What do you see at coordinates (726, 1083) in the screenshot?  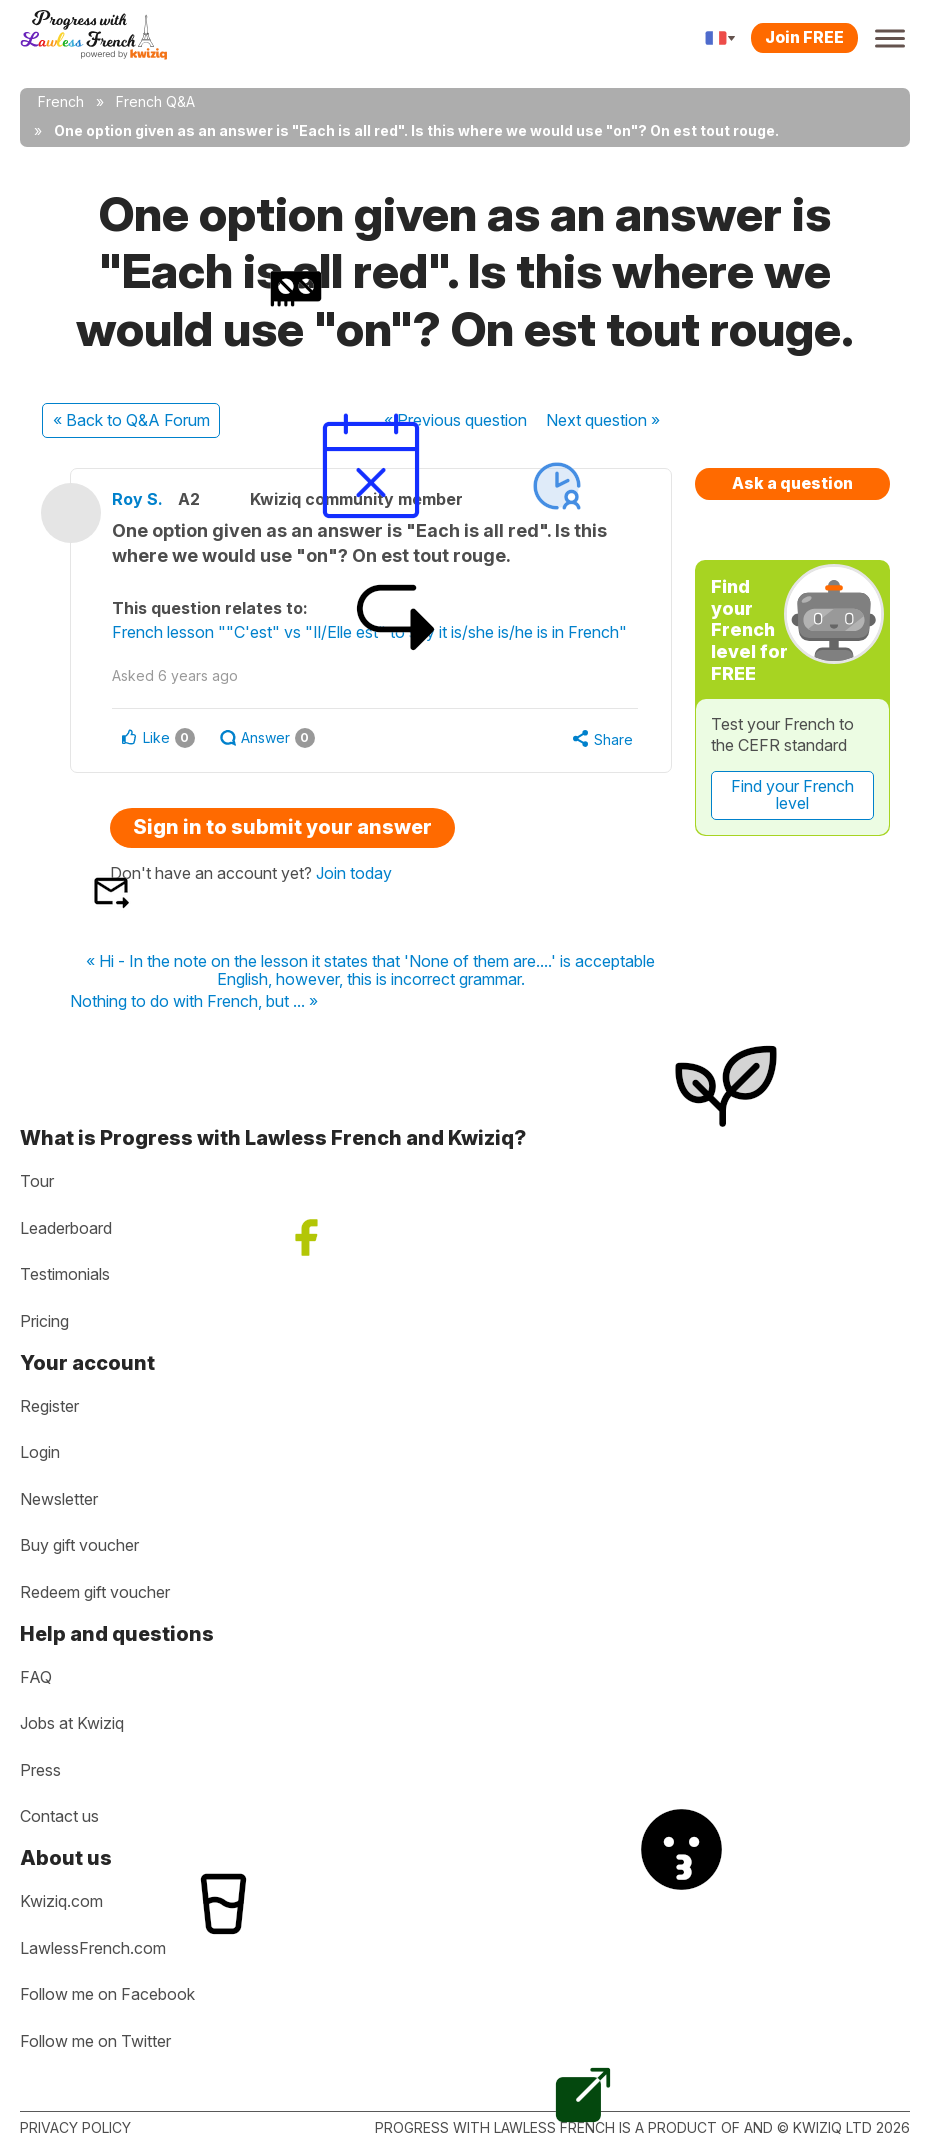 I see `view plant care or gardening features` at bounding box center [726, 1083].